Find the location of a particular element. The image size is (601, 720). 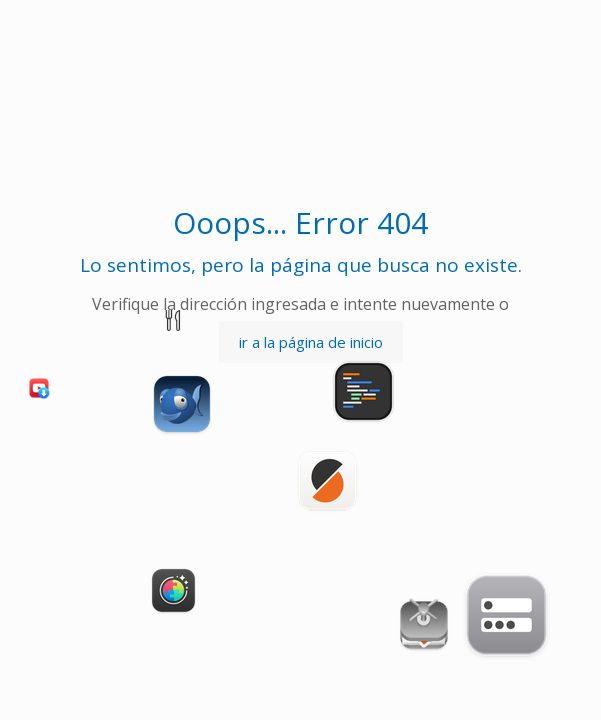

open software development tools is located at coordinates (363, 391).